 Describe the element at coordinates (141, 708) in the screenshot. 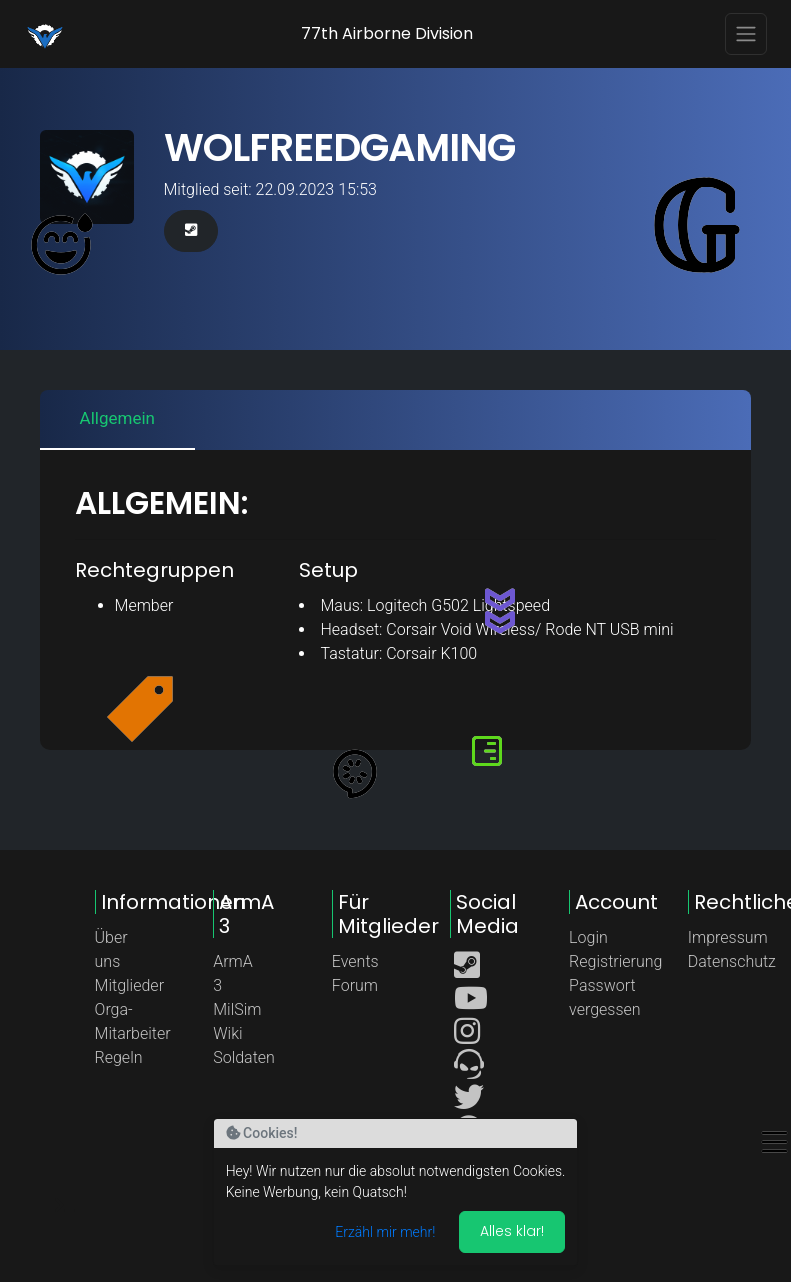

I see `view or apply tags to an item` at that location.